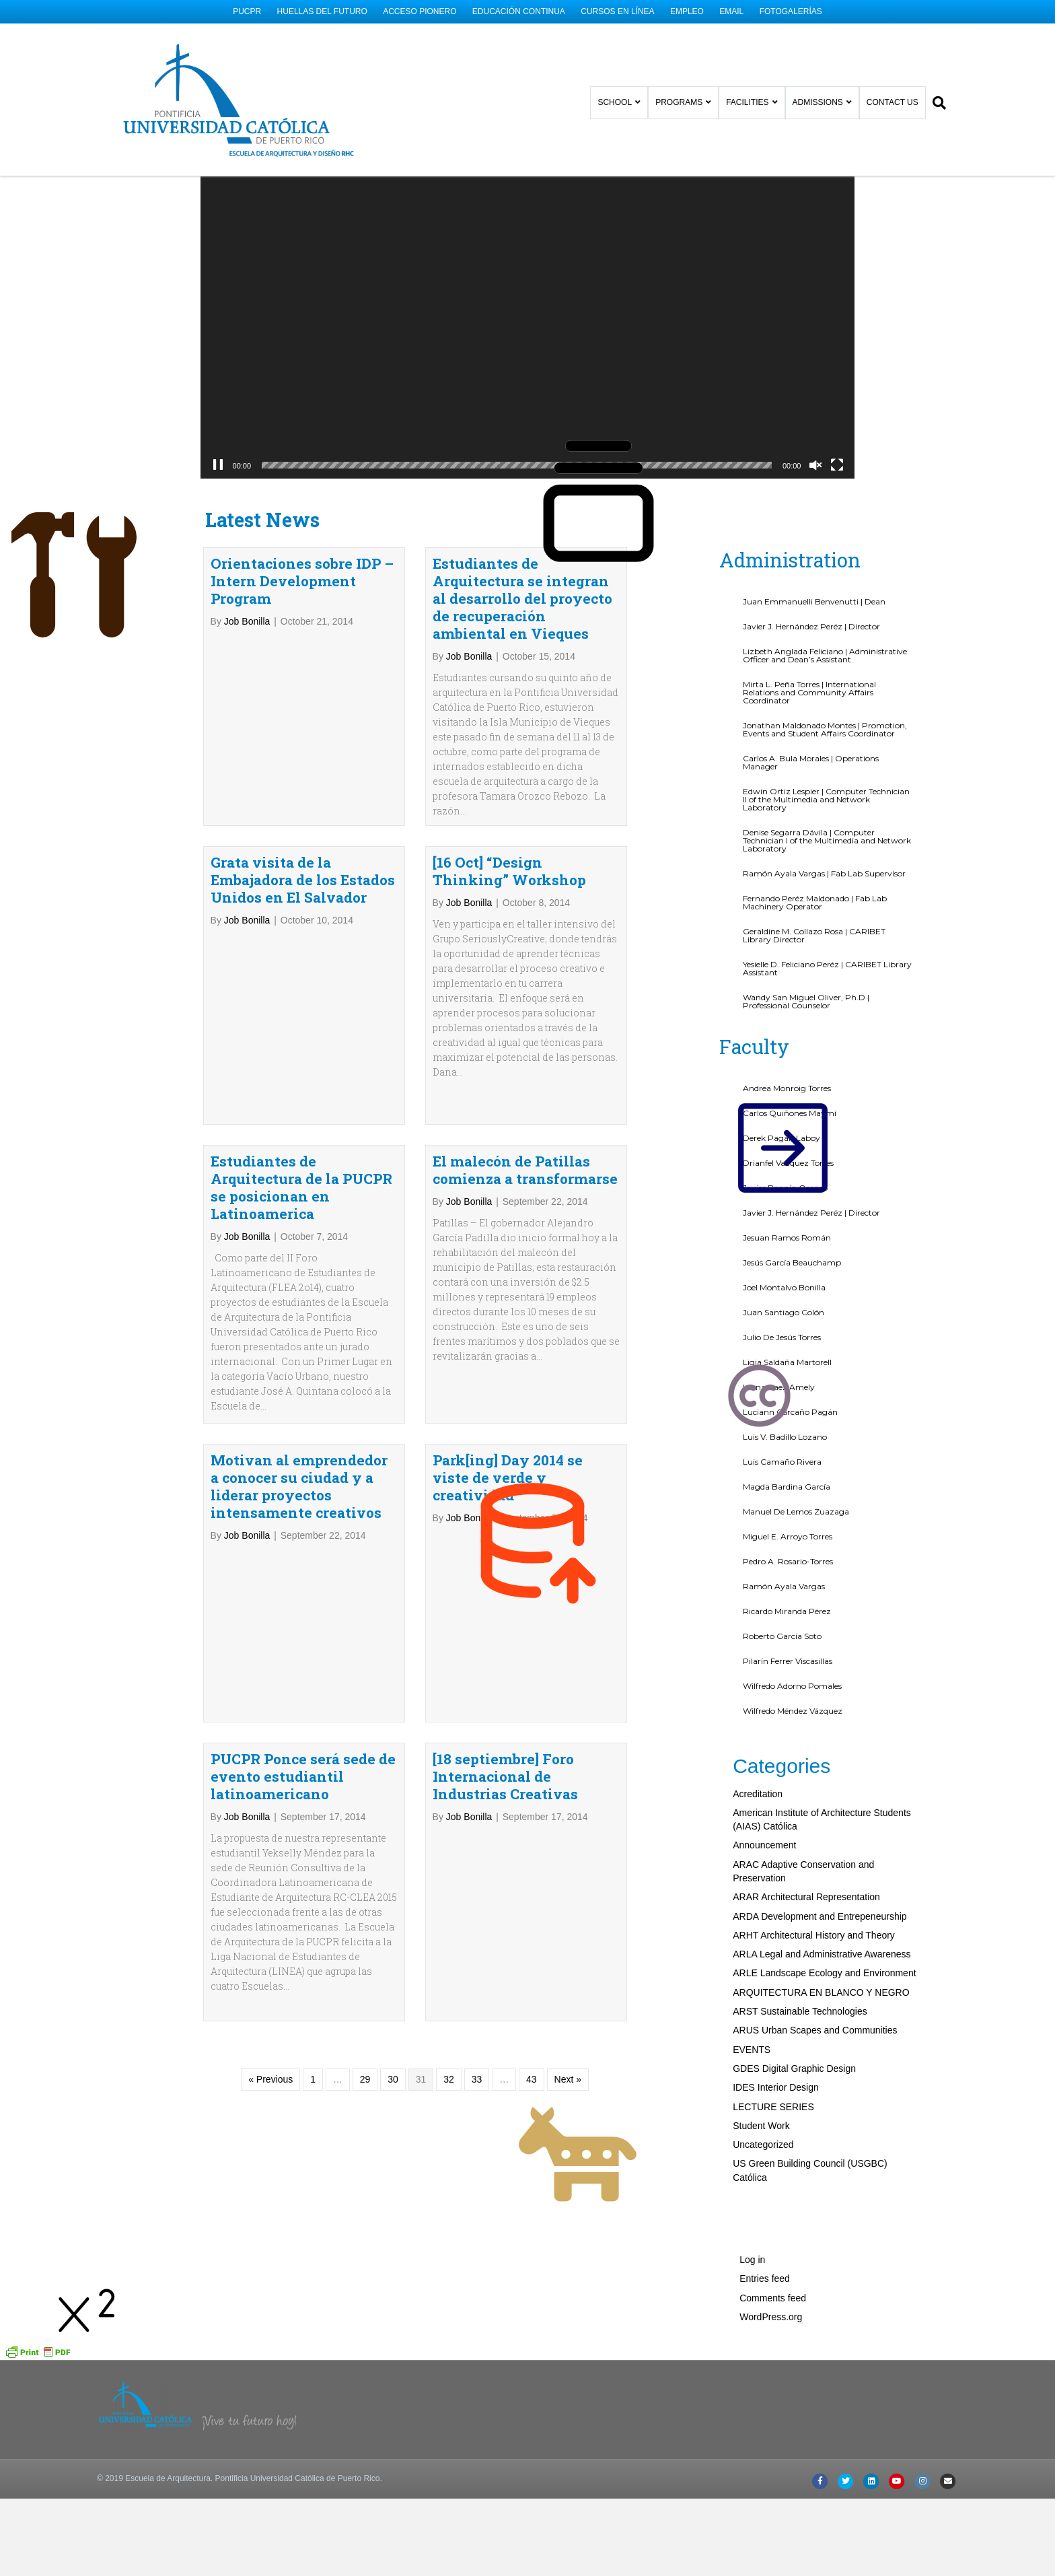 This screenshot has width=1055, height=2576. Describe the element at coordinates (577, 2154) in the screenshot. I see `represents the Democratic Party affiliation` at that location.